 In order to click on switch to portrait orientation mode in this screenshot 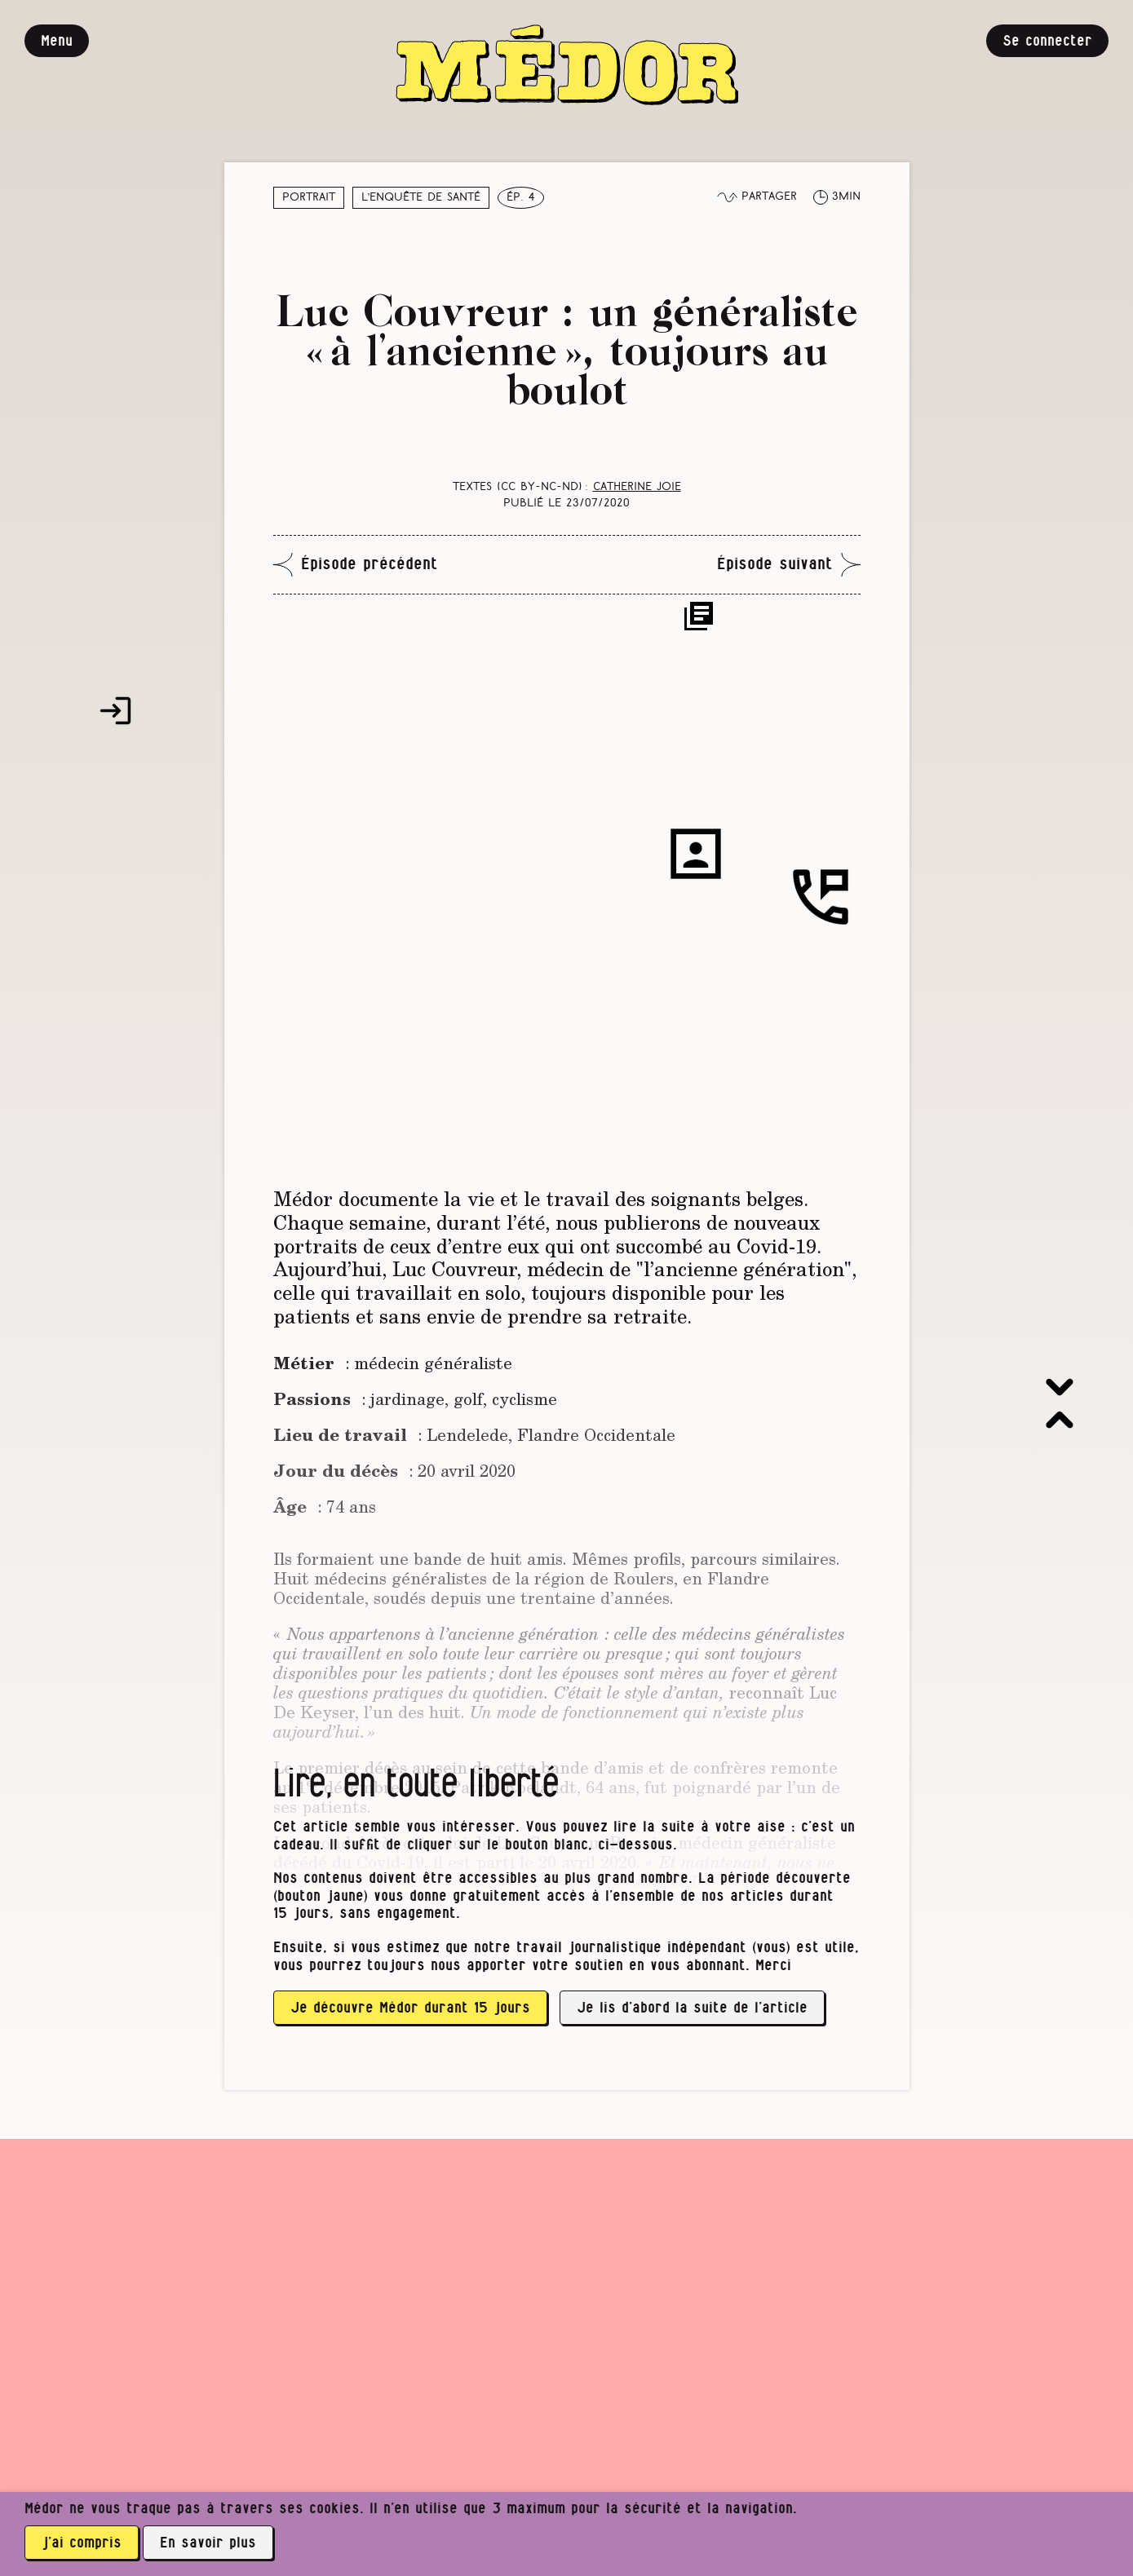, I will do `click(696, 854)`.